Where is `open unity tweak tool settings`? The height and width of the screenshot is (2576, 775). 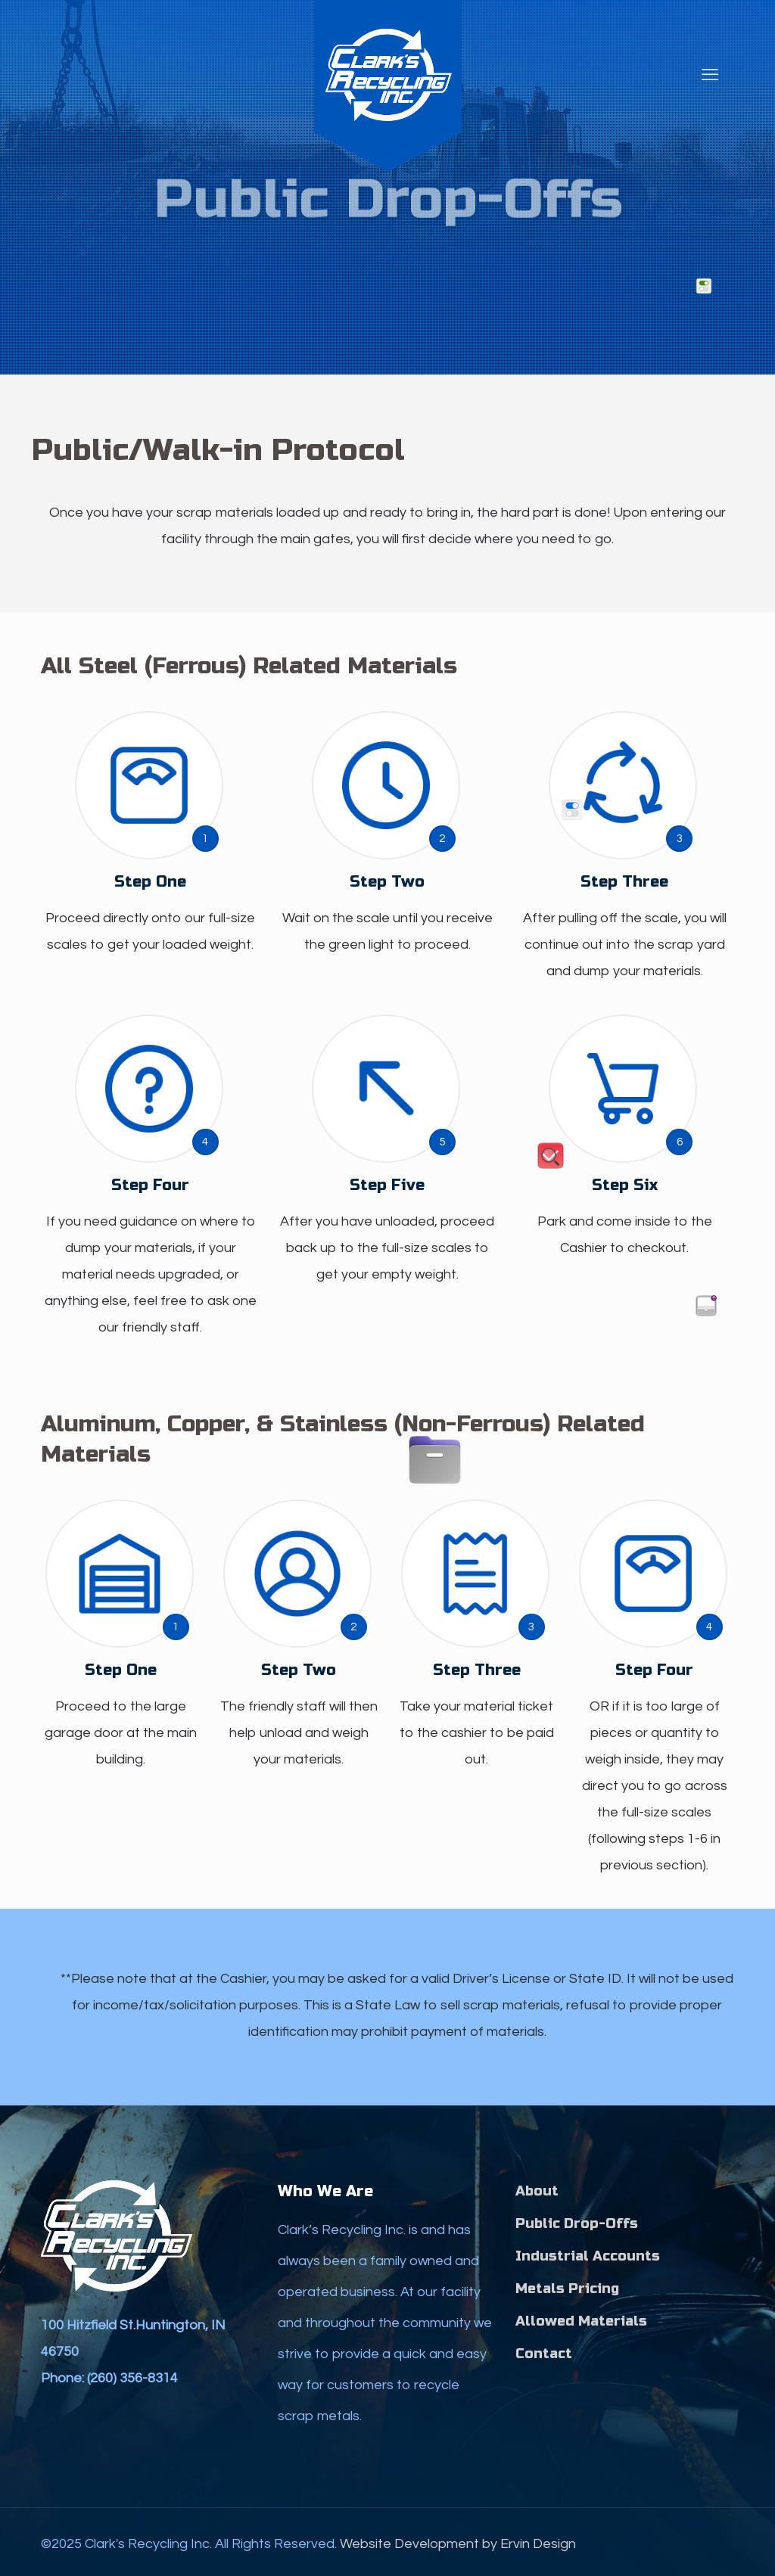 open unity tweak tool settings is located at coordinates (572, 809).